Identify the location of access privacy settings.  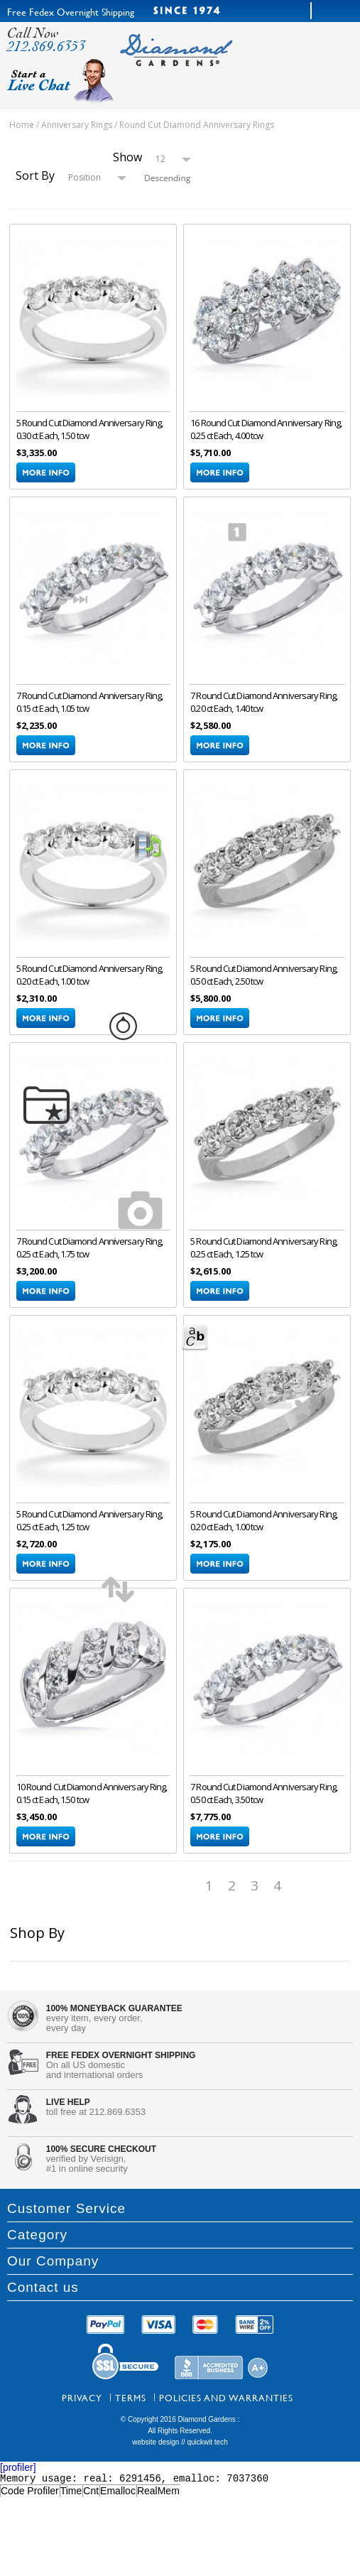
(123, 1026).